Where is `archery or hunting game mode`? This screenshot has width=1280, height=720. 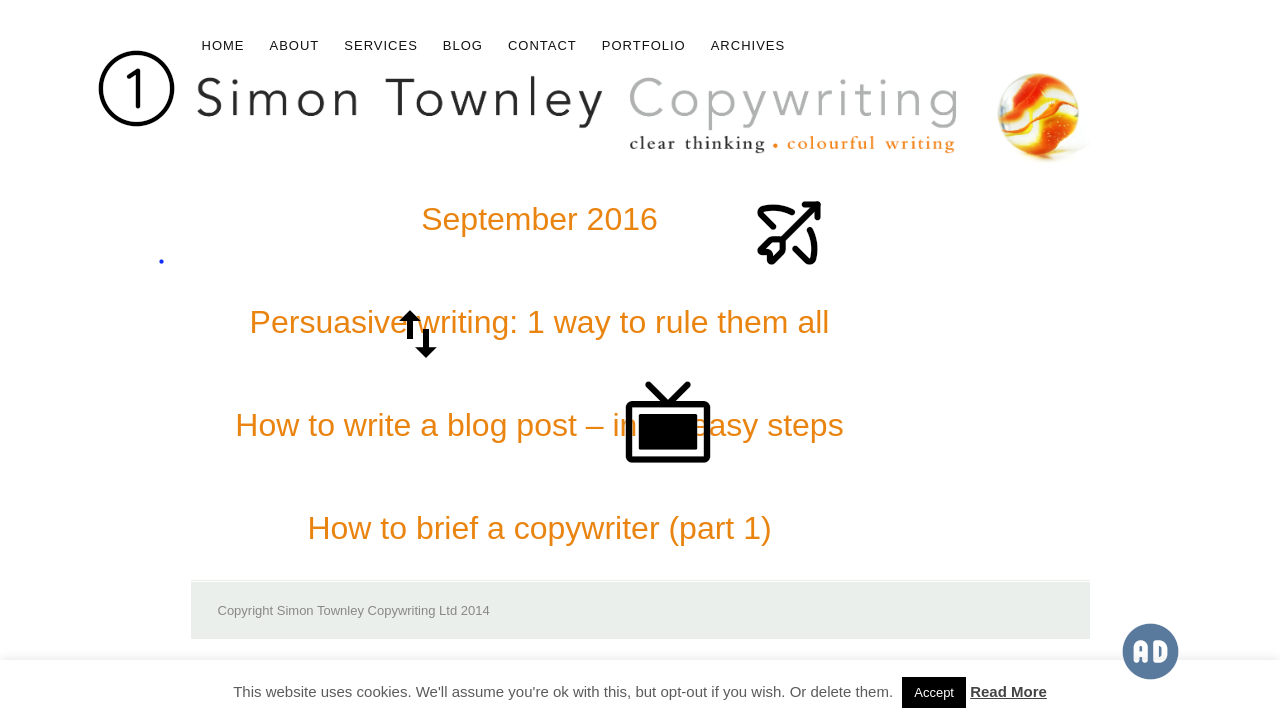 archery or hunting game mode is located at coordinates (789, 233).